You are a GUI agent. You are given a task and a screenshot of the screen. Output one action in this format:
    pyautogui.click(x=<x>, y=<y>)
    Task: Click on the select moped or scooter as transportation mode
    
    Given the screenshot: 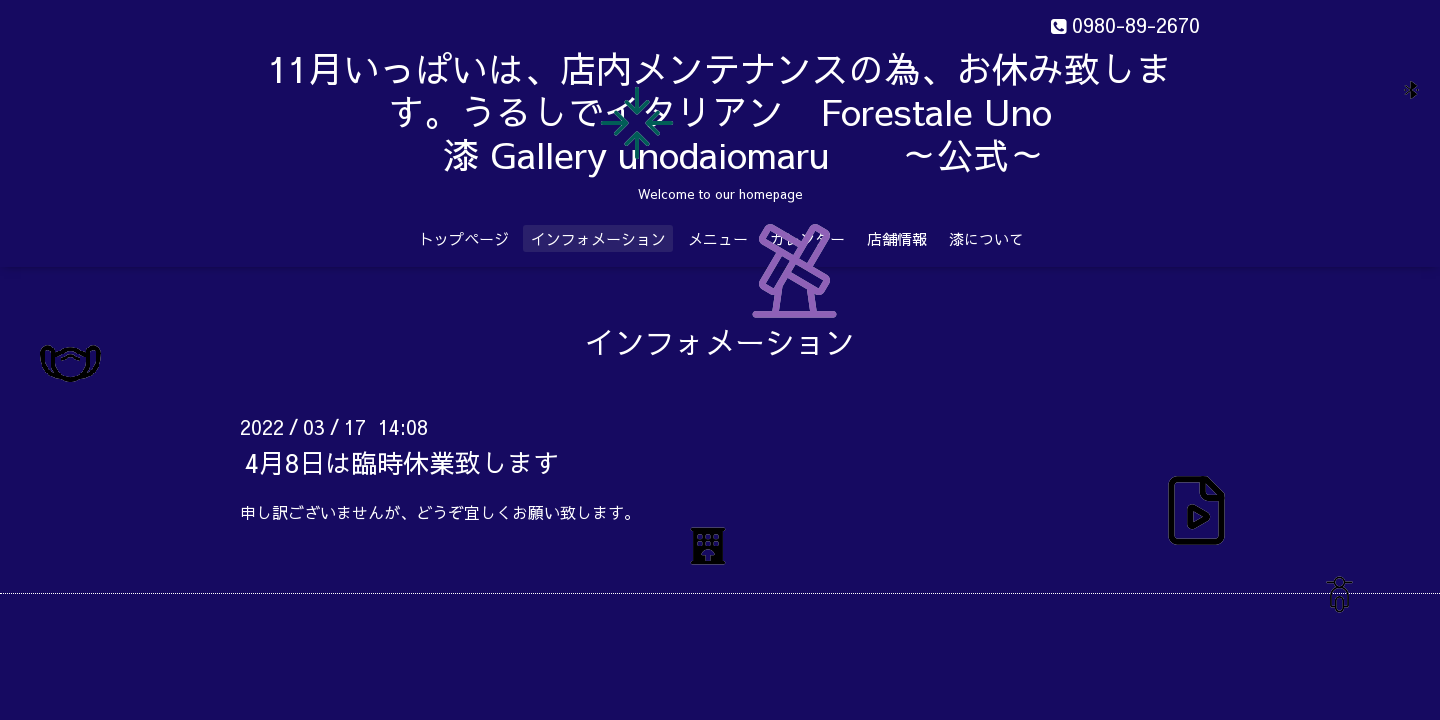 What is the action you would take?
    pyautogui.click(x=1339, y=594)
    